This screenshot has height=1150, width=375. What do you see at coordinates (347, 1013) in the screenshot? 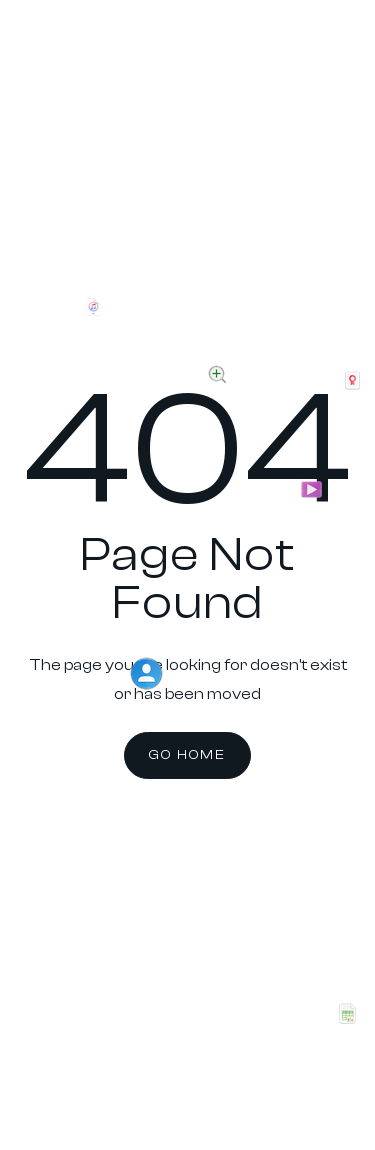
I see `open a spreadsheet file` at bounding box center [347, 1013].